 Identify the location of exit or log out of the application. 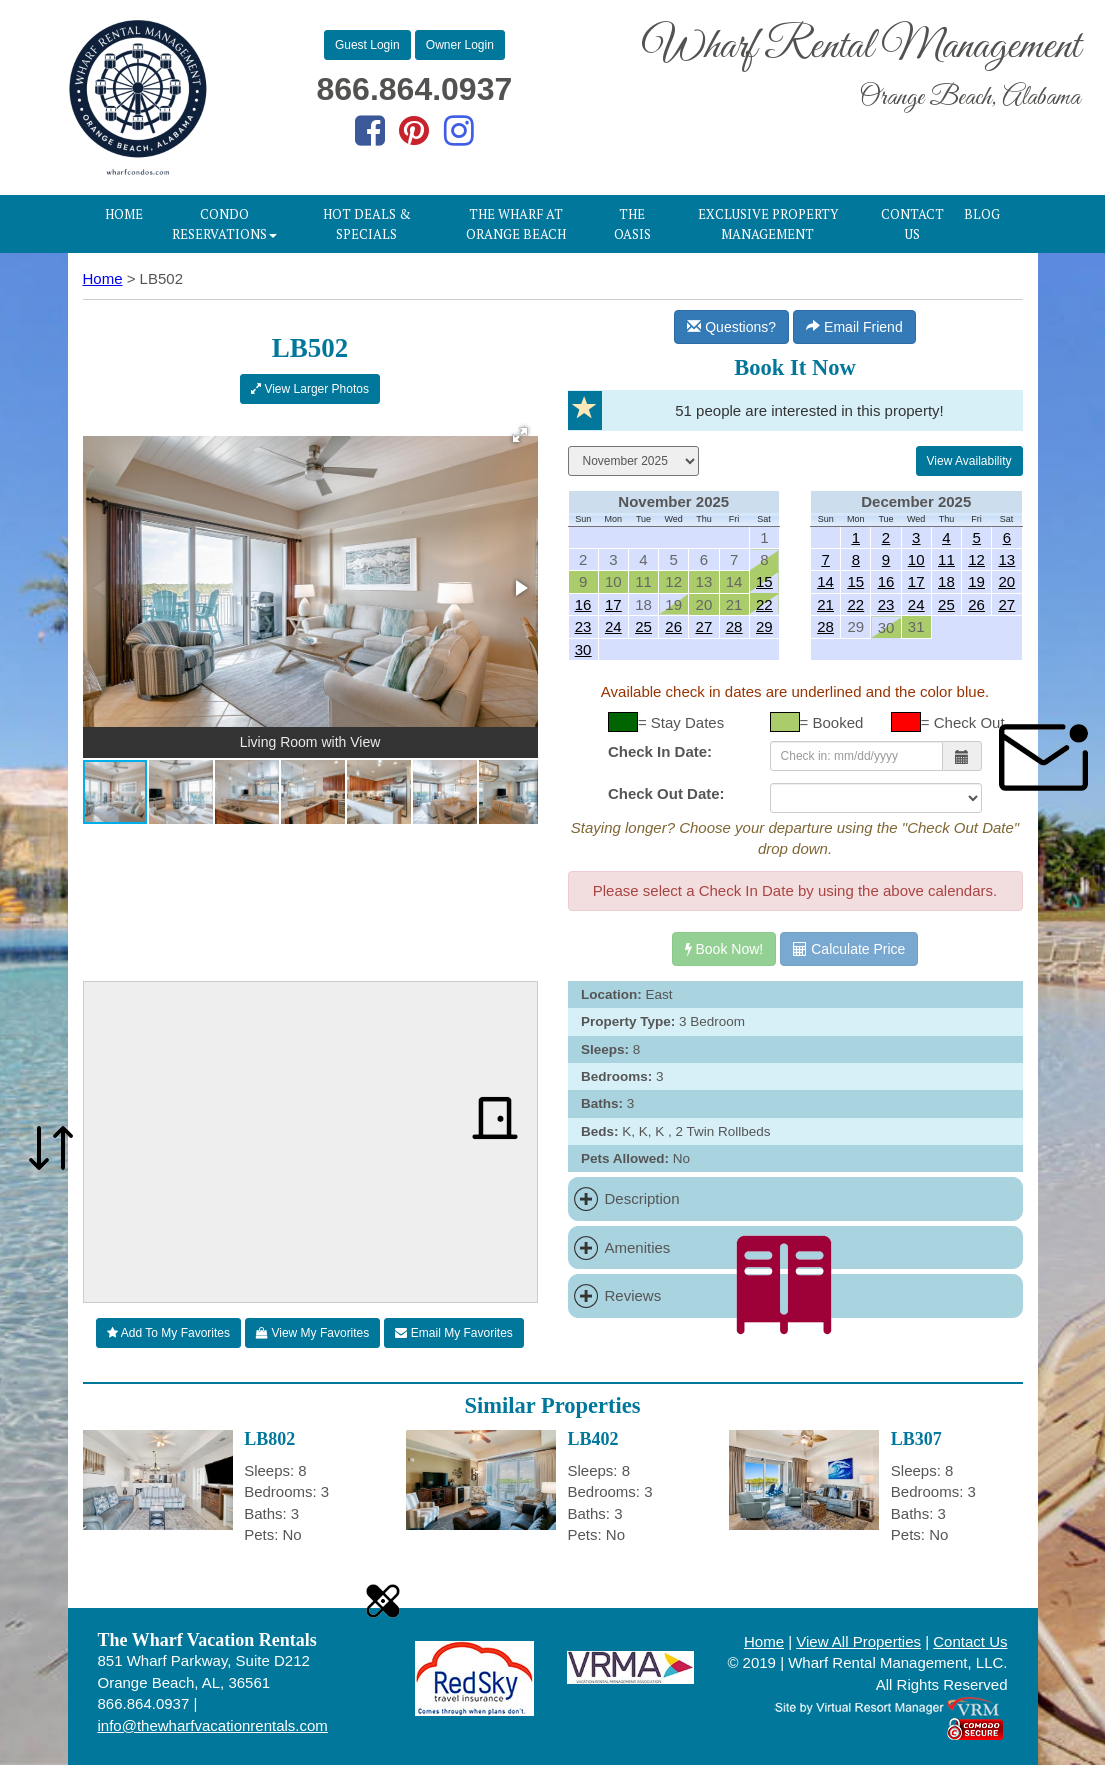
(495, 1118).